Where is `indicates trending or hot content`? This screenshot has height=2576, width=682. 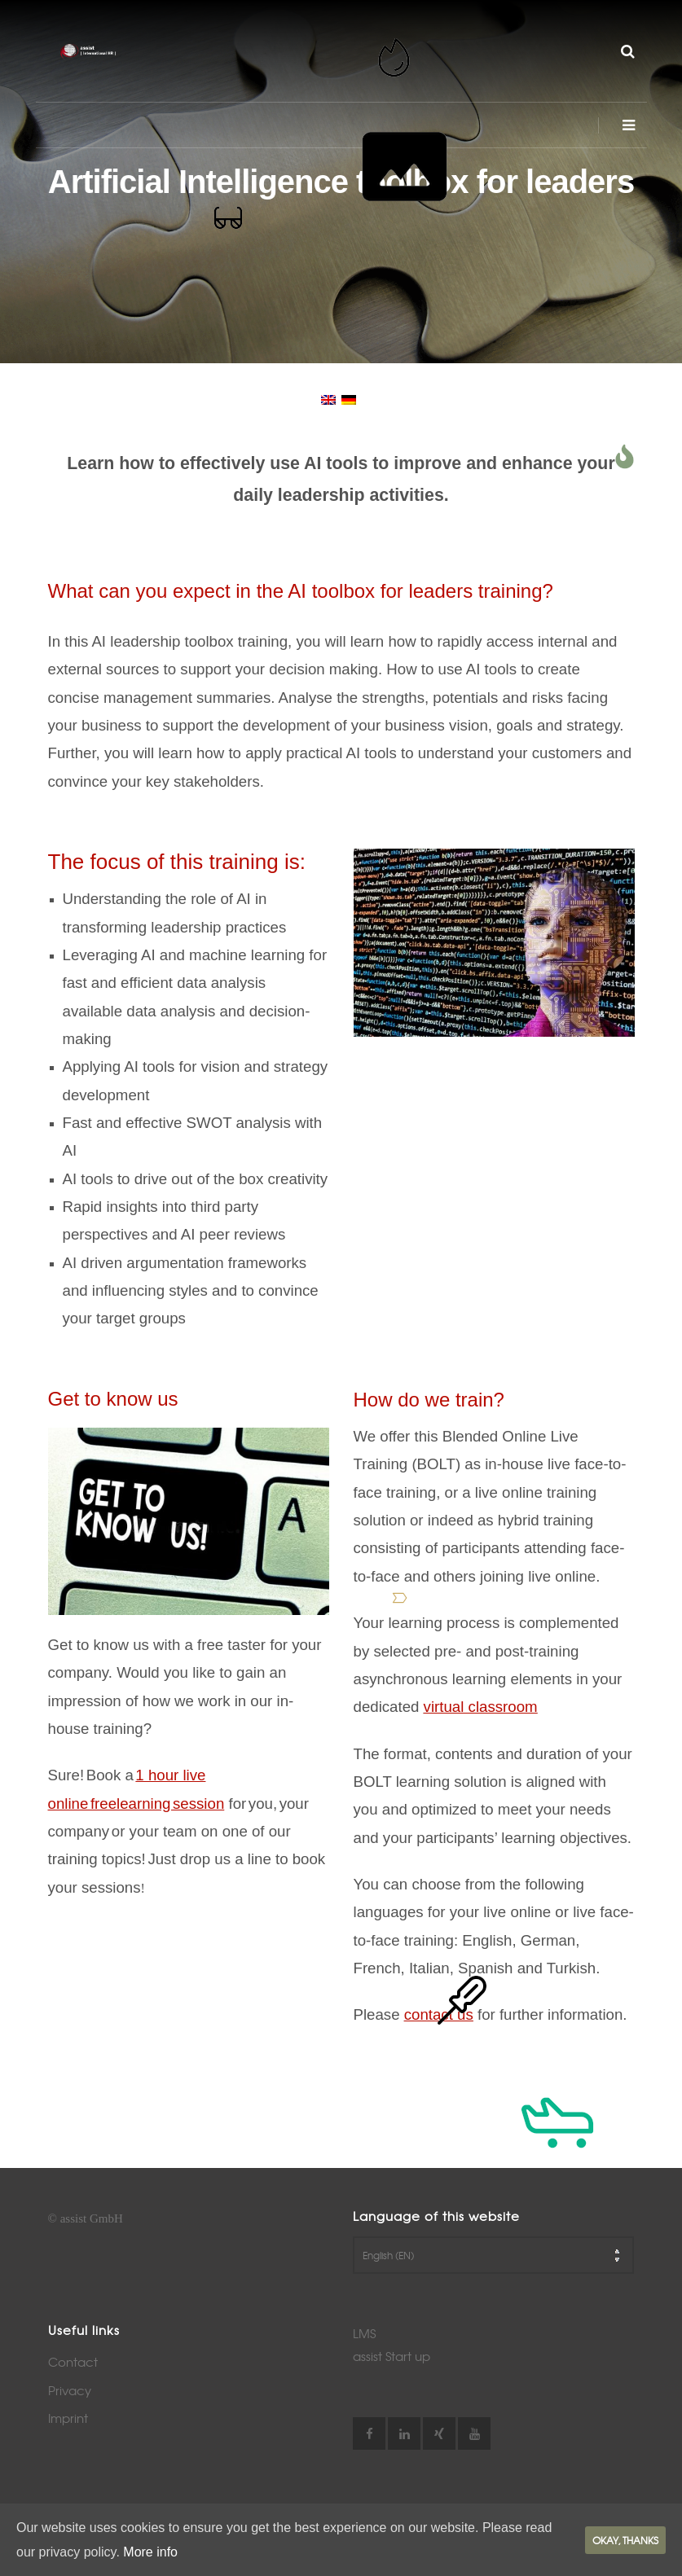 indicates trending or hot content is located at coordinates (624, 456).